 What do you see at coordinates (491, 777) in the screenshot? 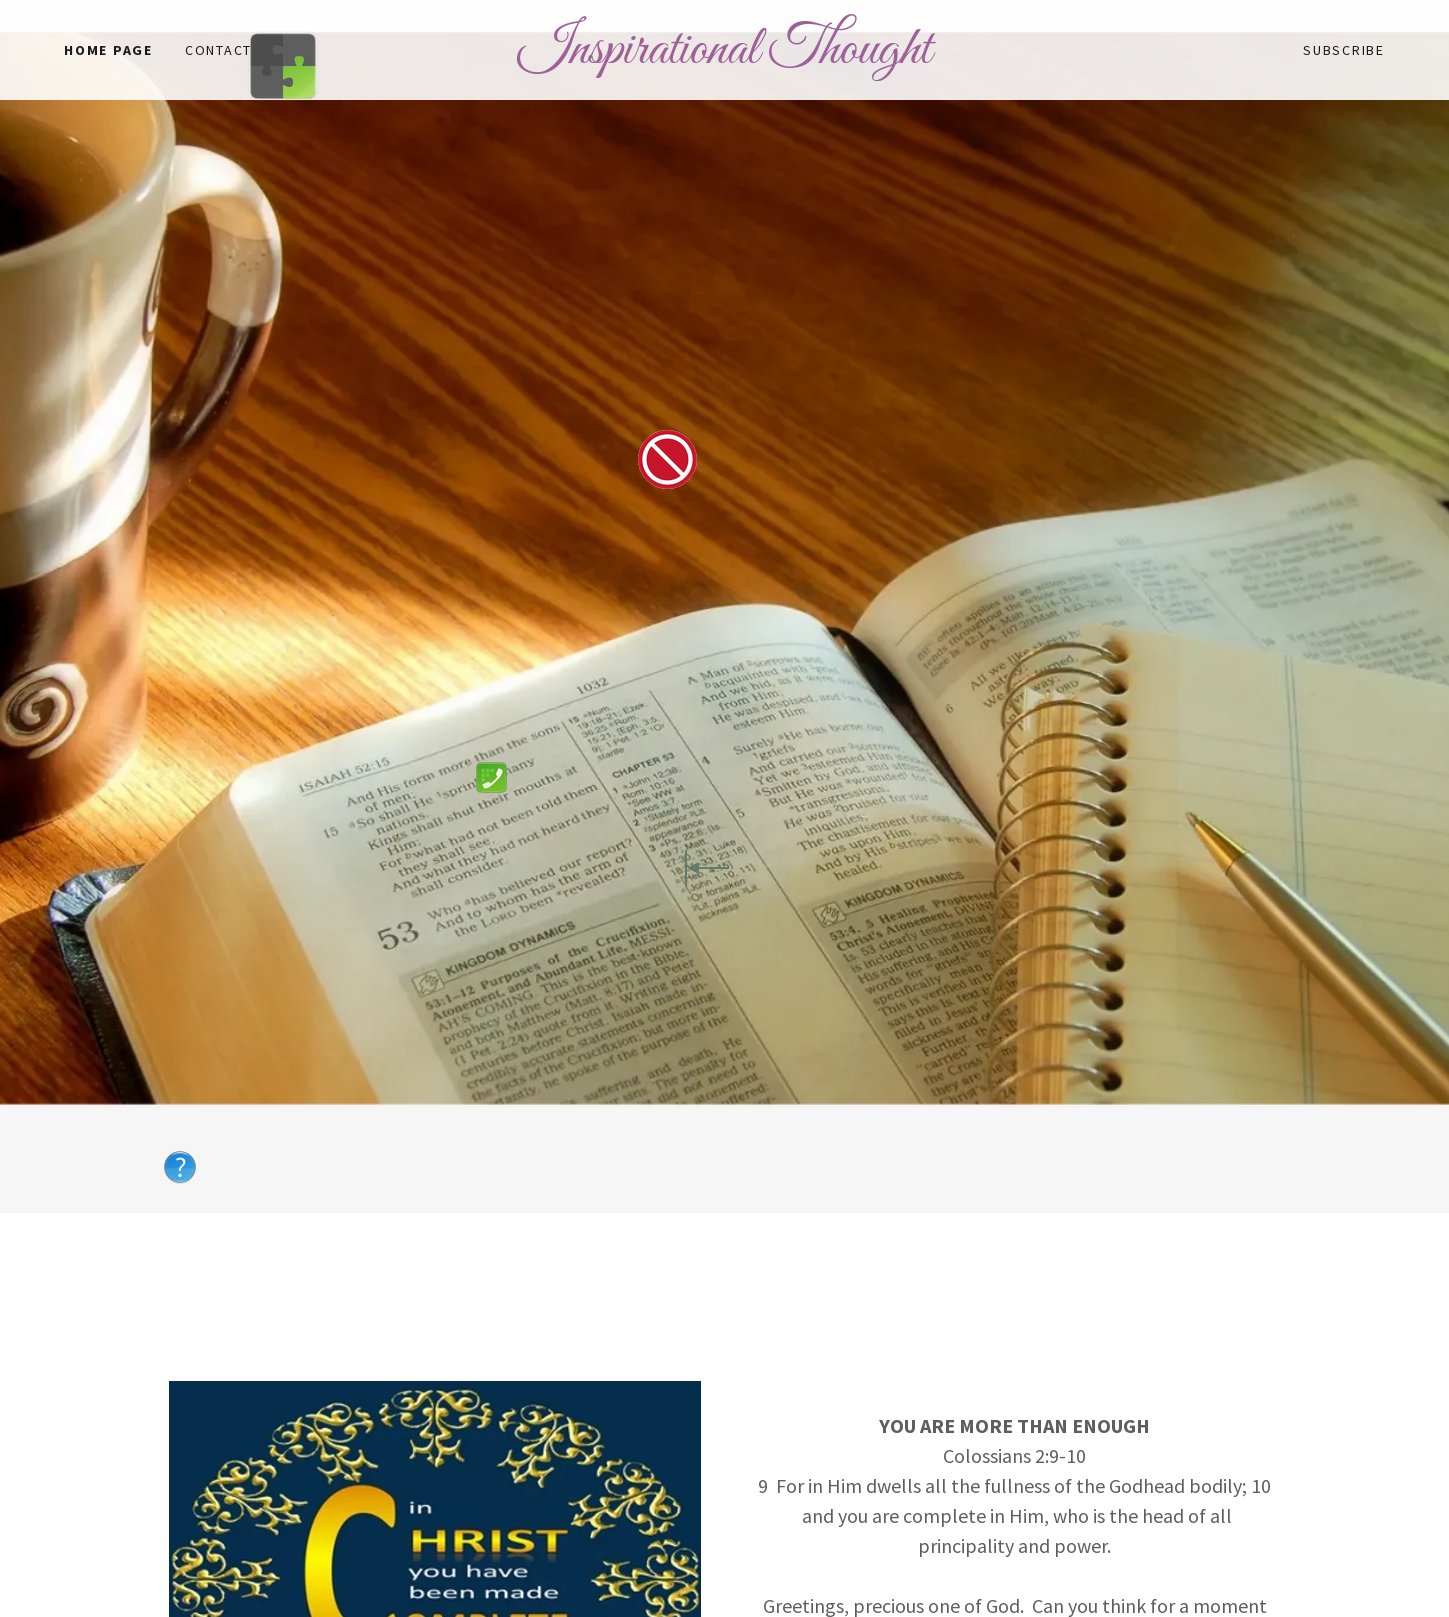
I see `open the phone or calls app` at bounding box center [491, 777].